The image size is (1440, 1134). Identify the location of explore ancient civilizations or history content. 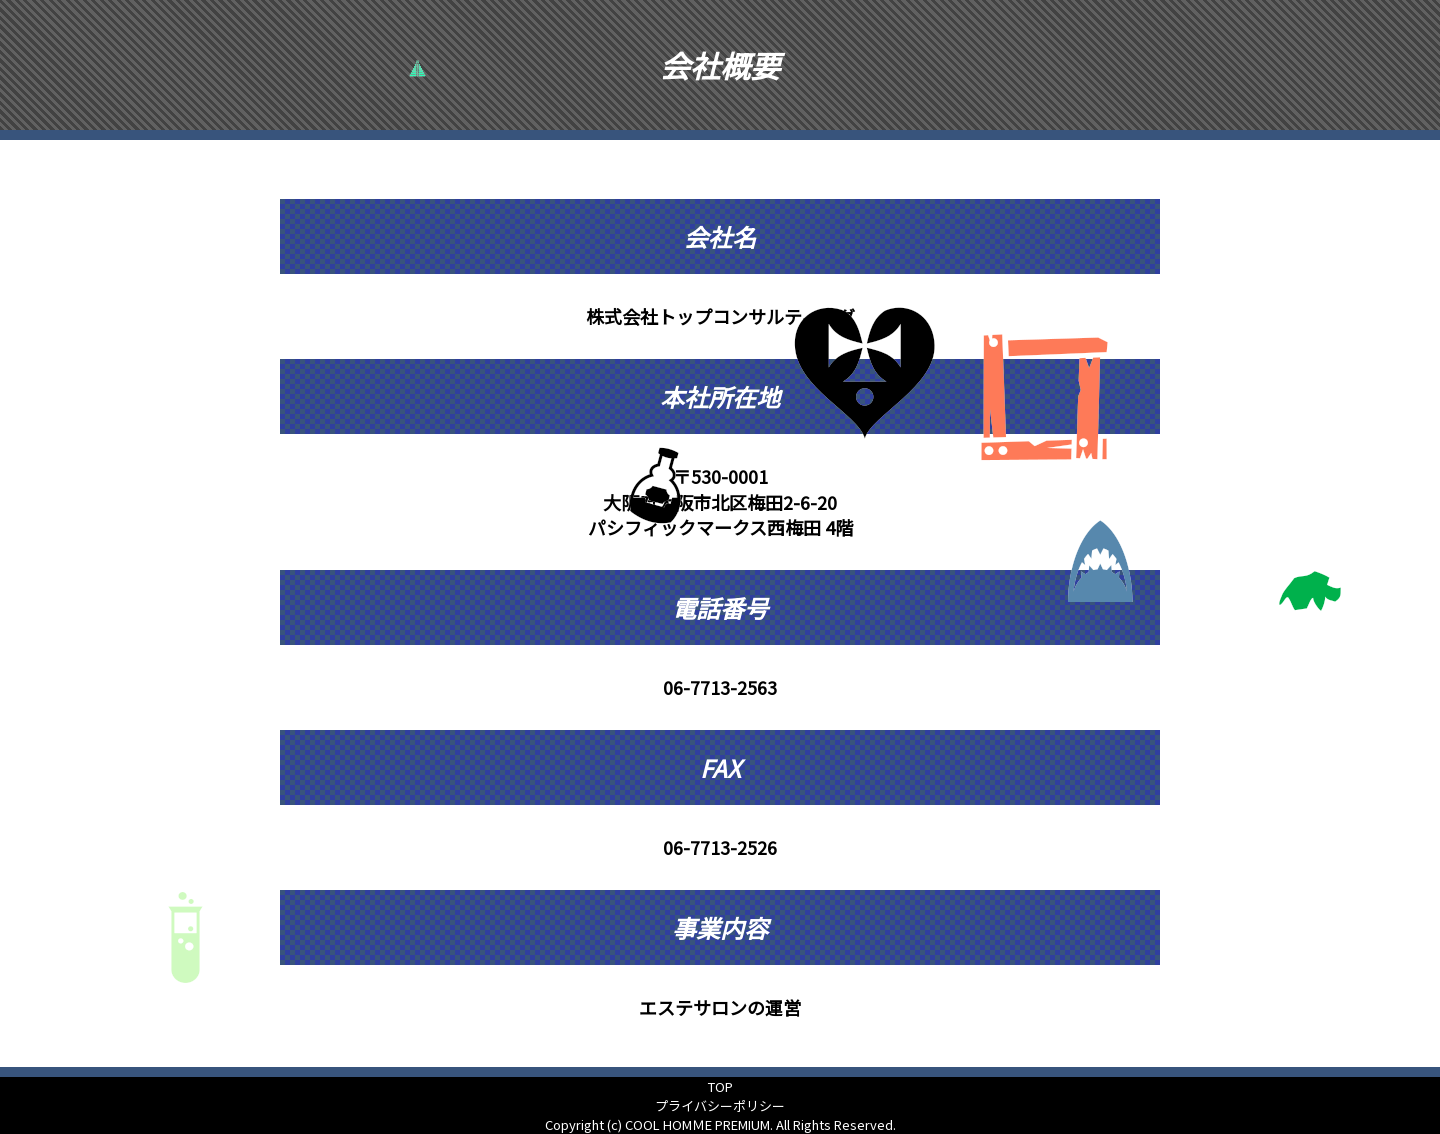
(417, 68).